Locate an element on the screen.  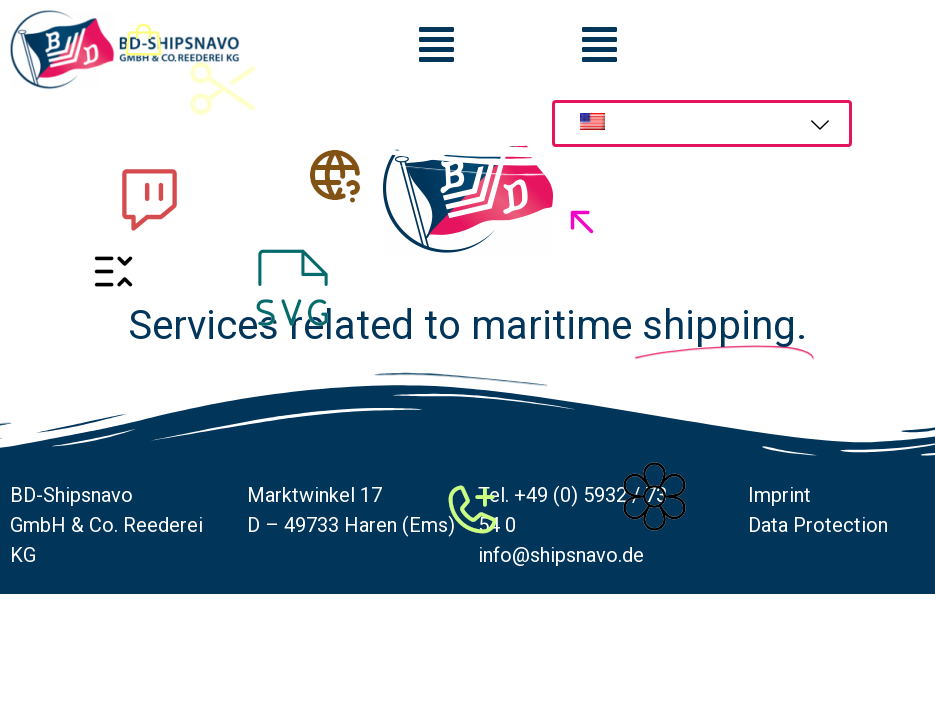
cut selected content is located at coordinates (221, 88).